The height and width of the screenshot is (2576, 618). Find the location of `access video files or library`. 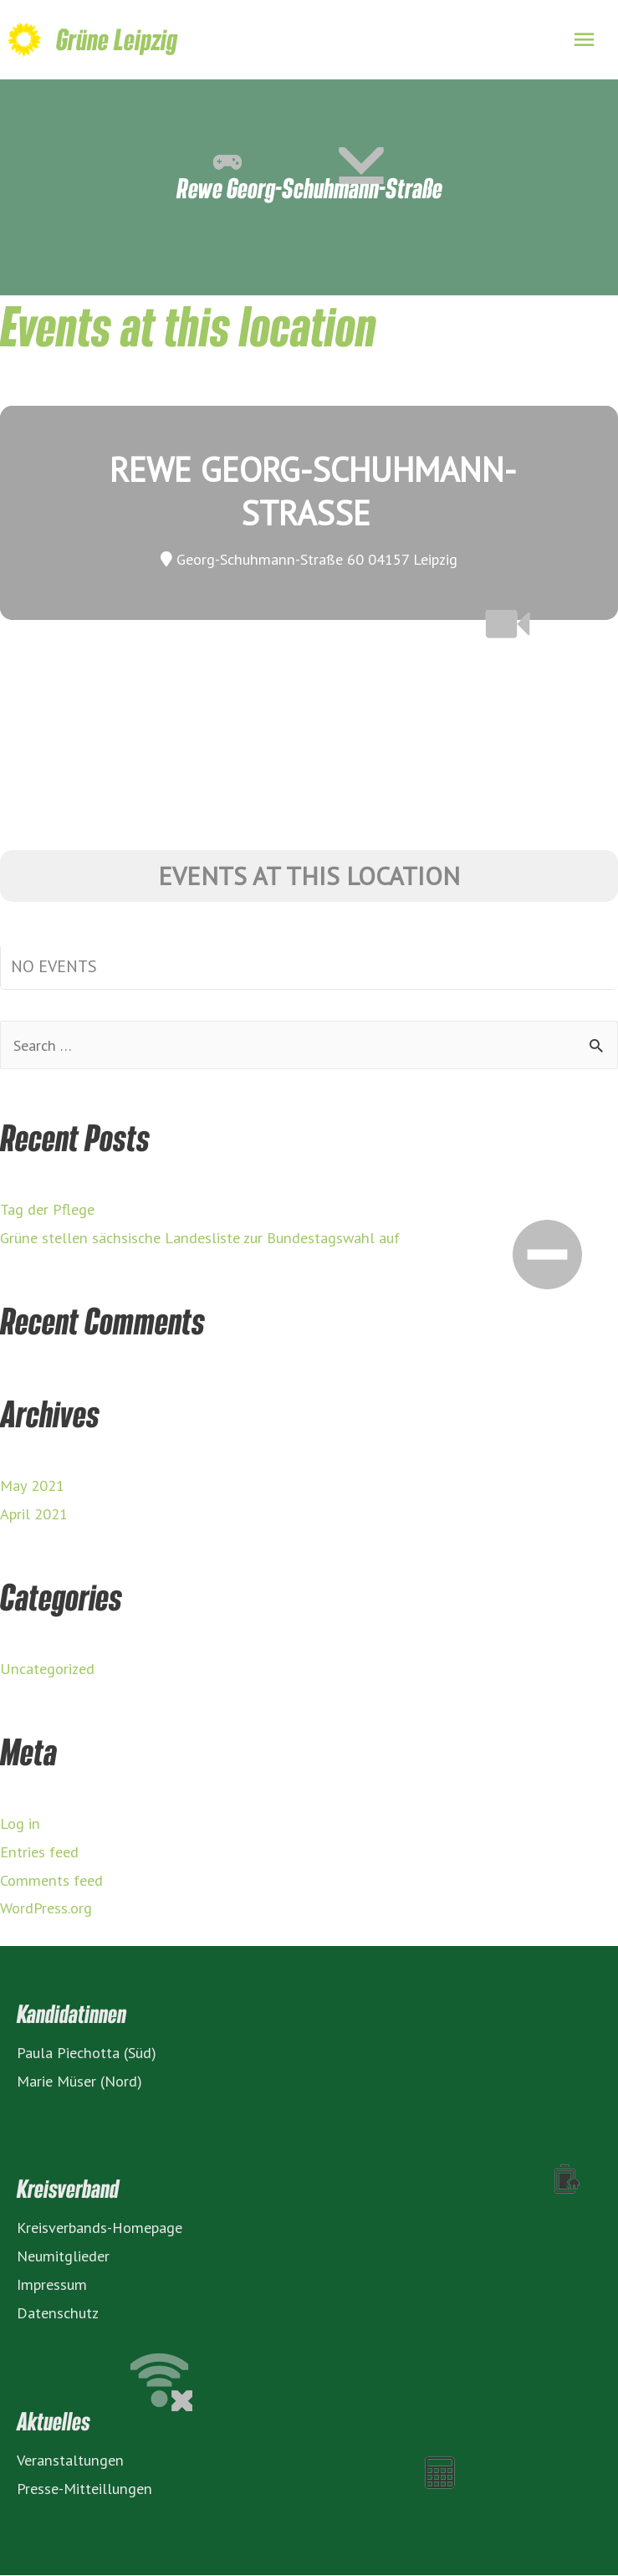

access video files or library is located at coordinates (508, 622).